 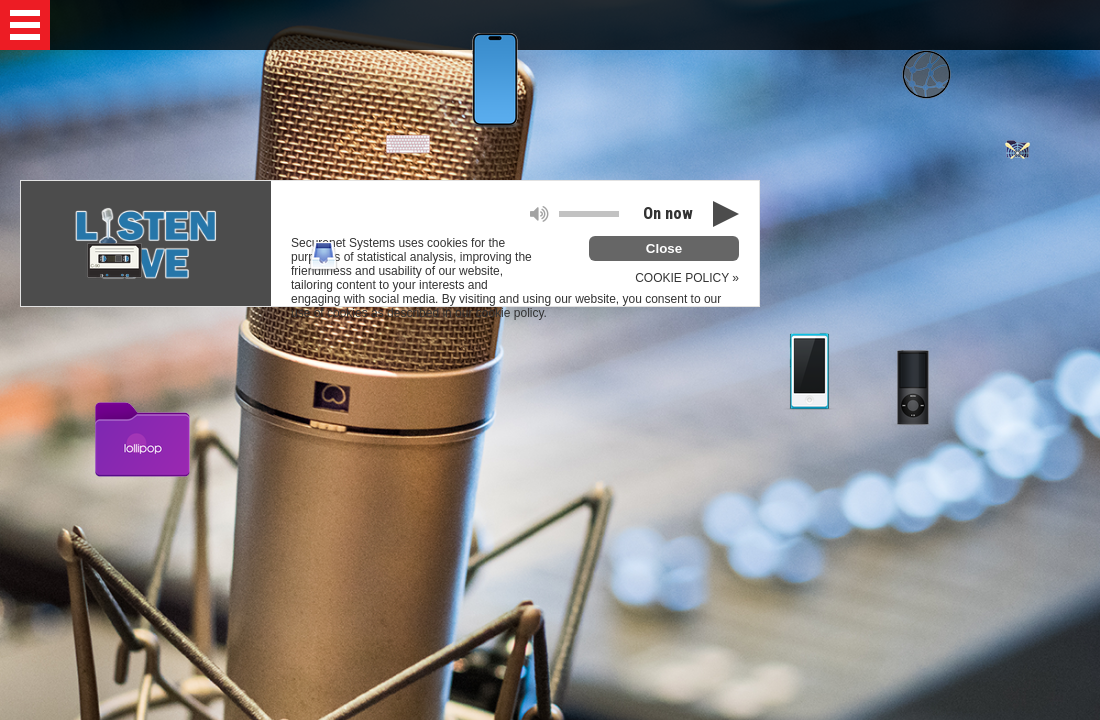 I want to click on access iPod device settings, so click(x=912, y=388).